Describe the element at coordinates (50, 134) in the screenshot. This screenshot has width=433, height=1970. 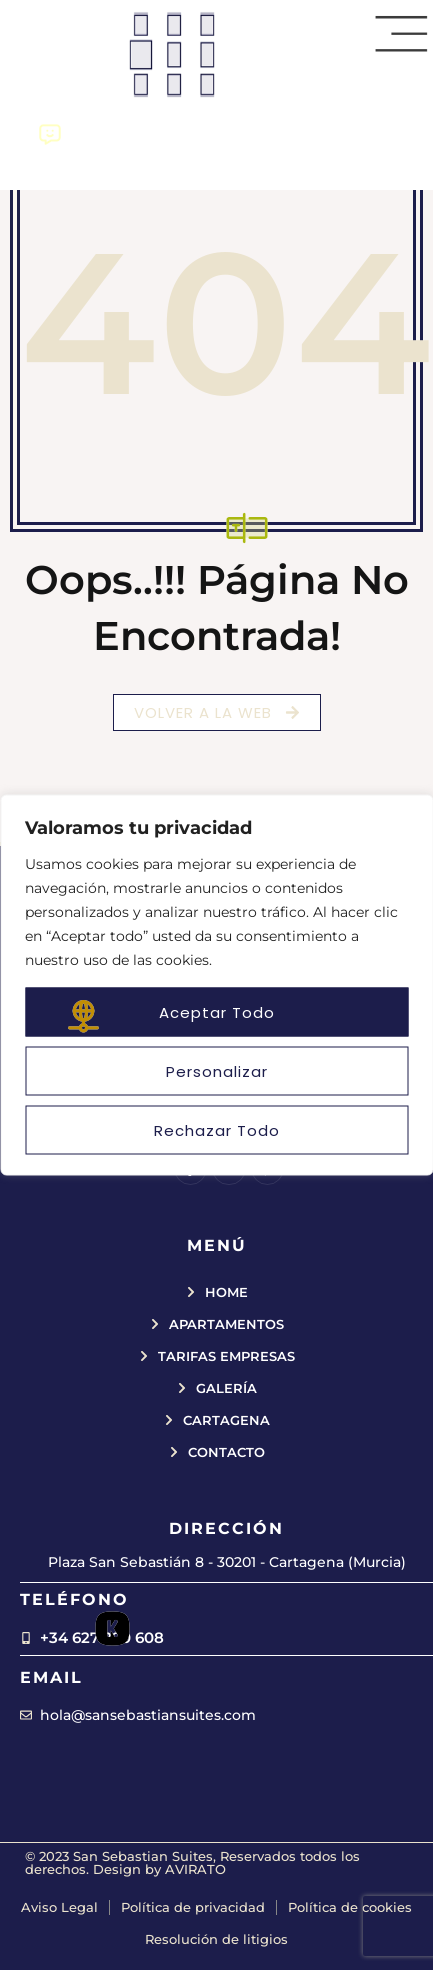
I see `open chatbot or AI assistant` at that location.